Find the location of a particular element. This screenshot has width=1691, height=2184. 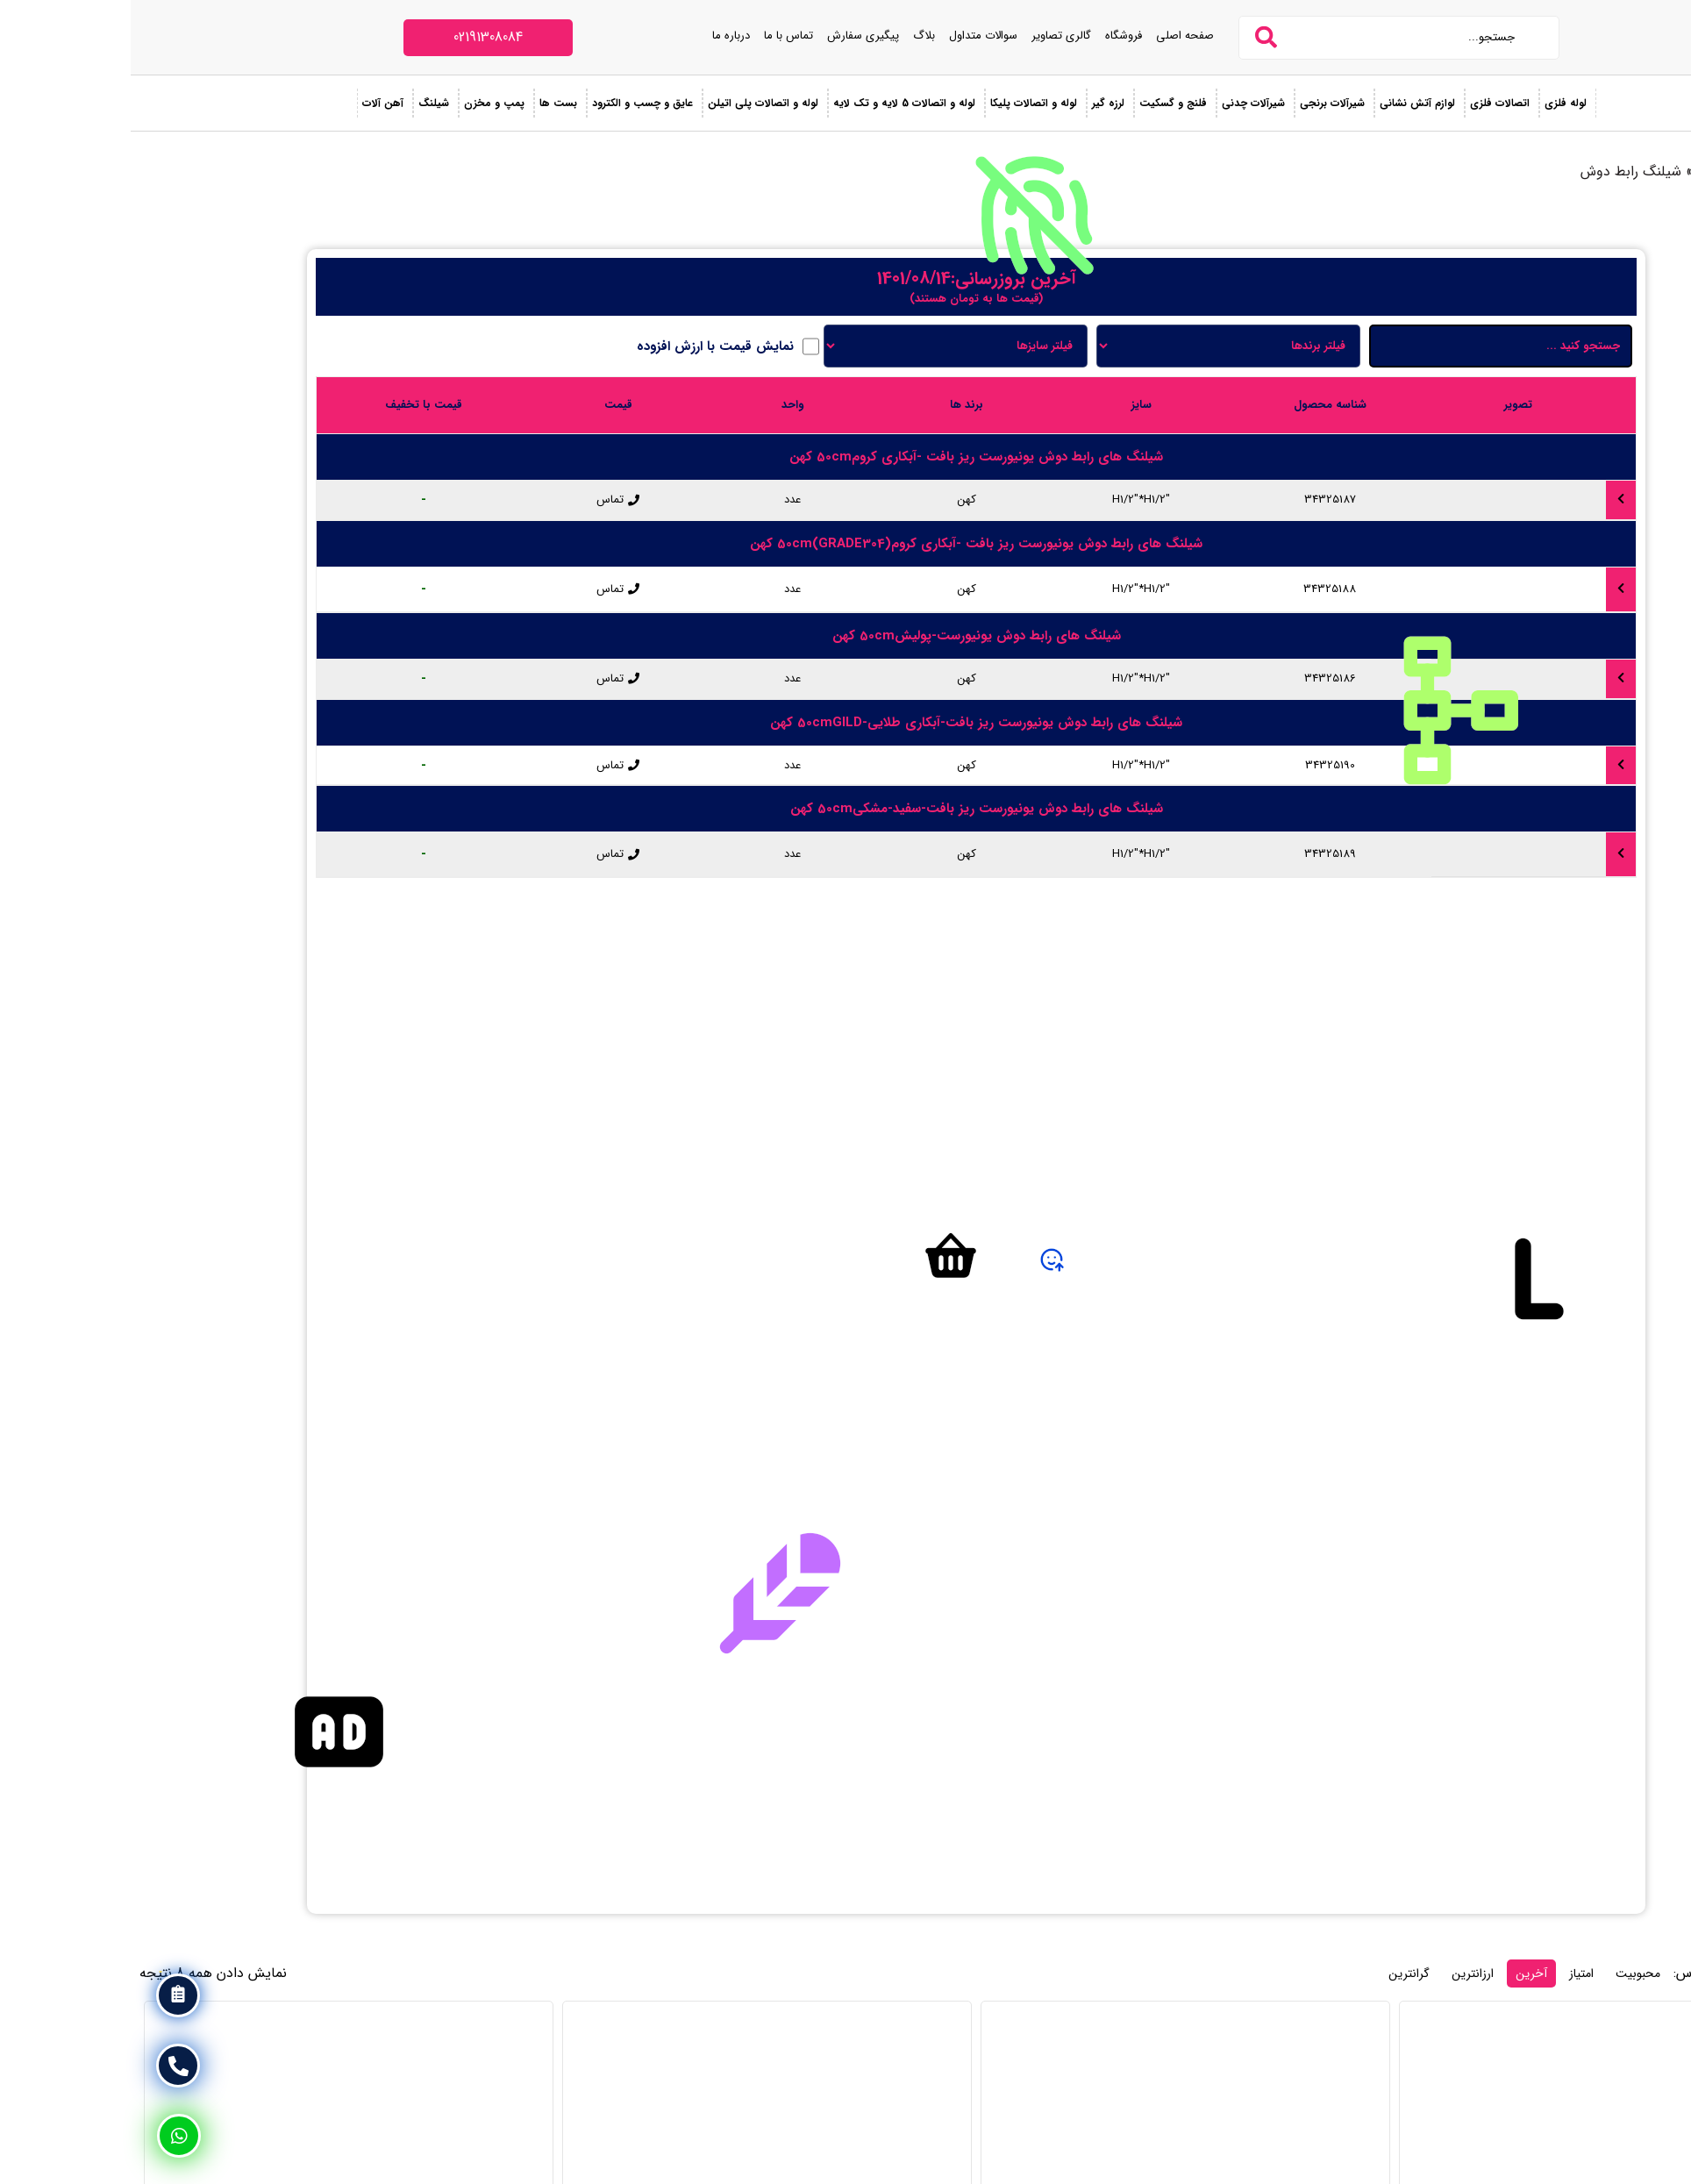

view database schema structure is located at coordinates (1458, 710).